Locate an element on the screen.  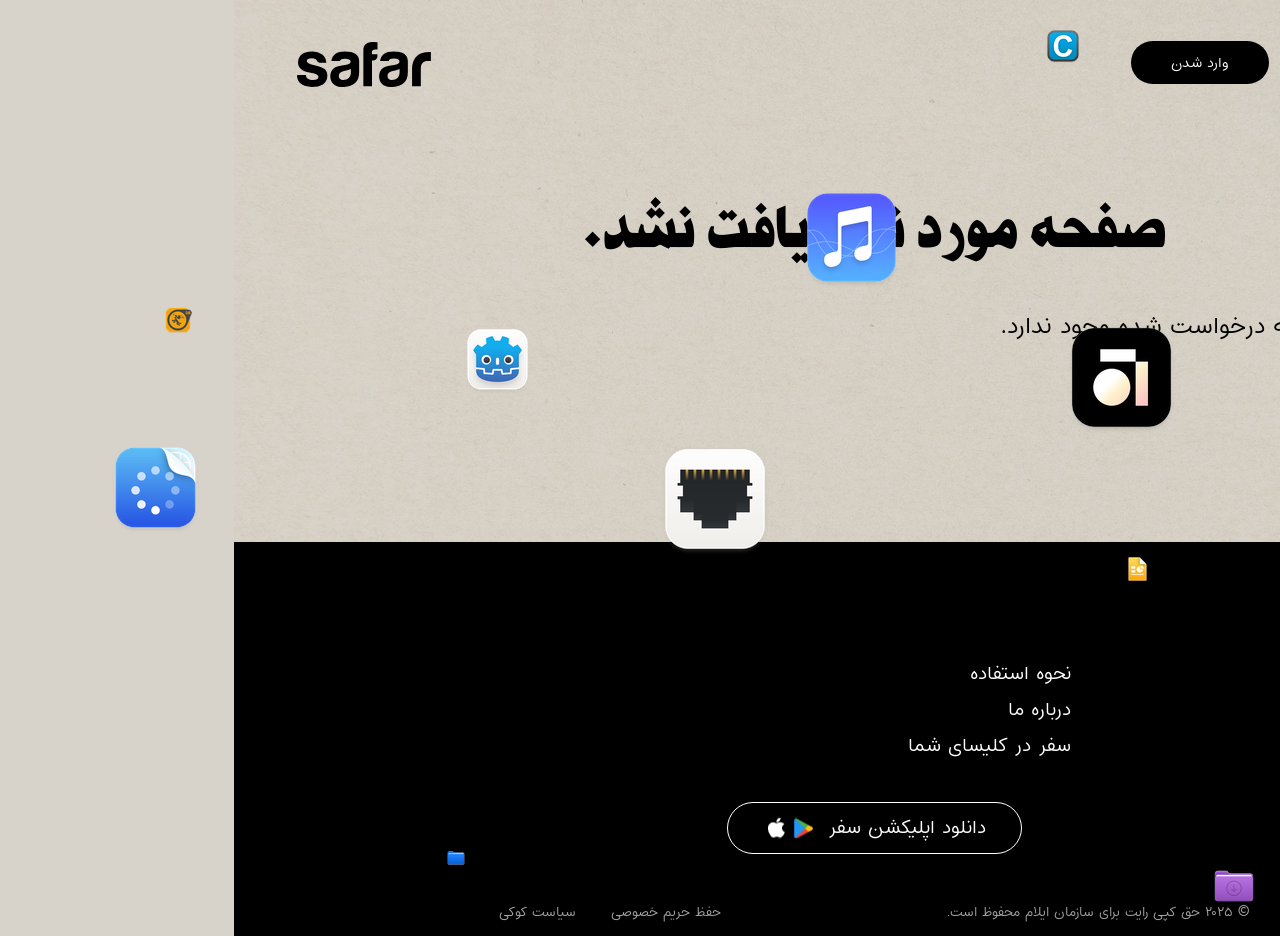
access your downloads folder is located at coordinates (1234, 886).